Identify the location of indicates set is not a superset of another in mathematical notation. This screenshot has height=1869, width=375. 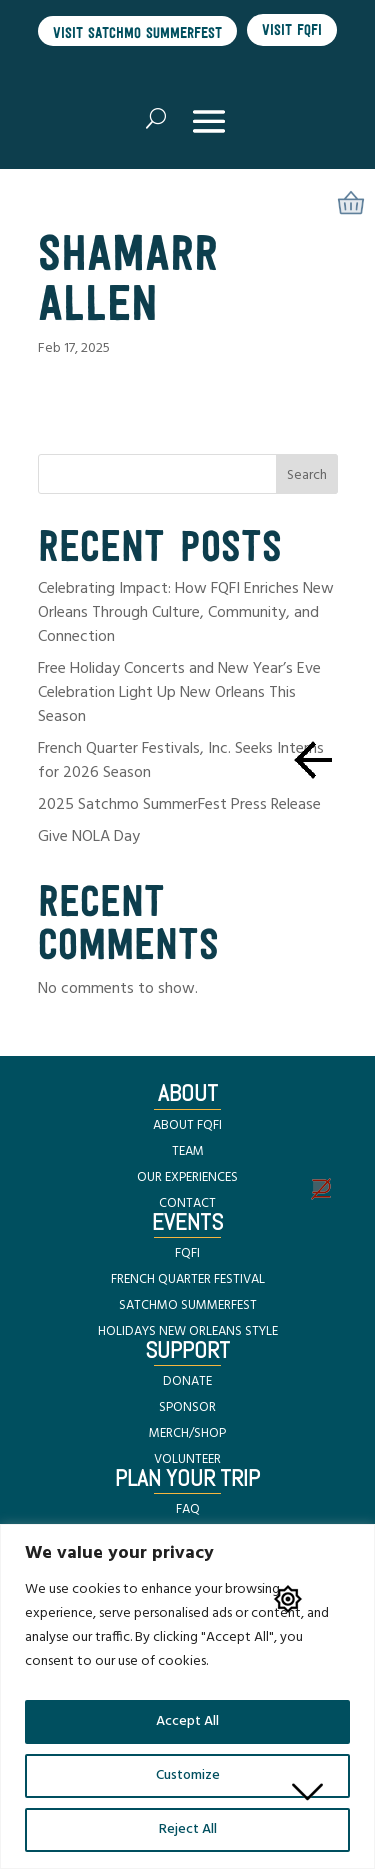
(321, 1189).